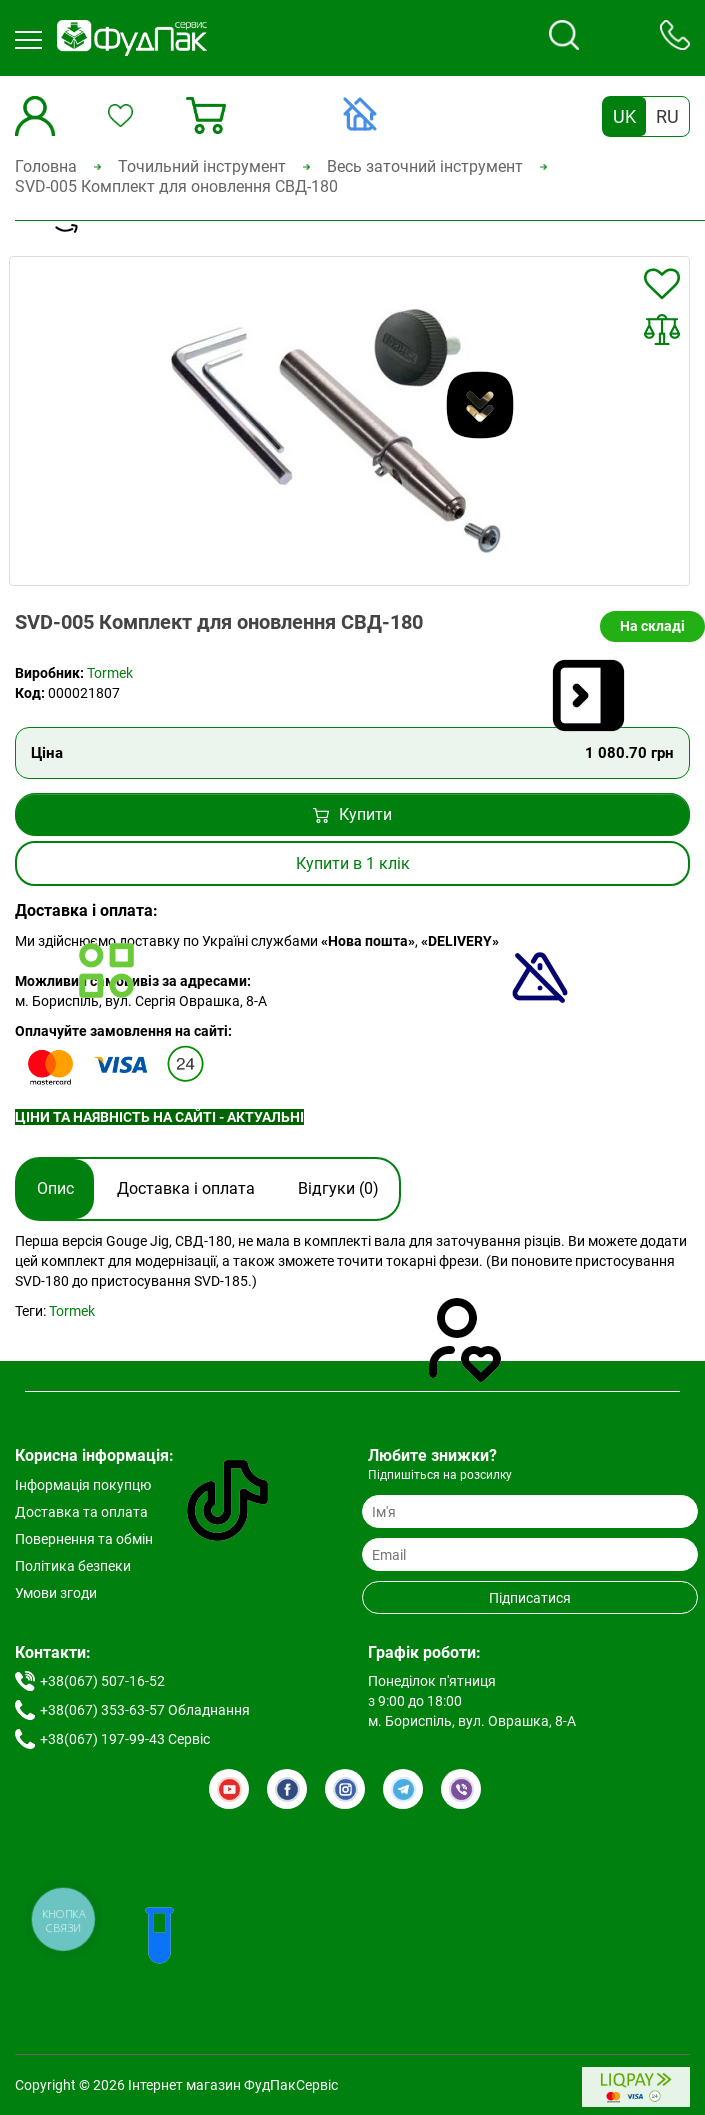  I want to click on open TikTok app, so click(227, 1500).